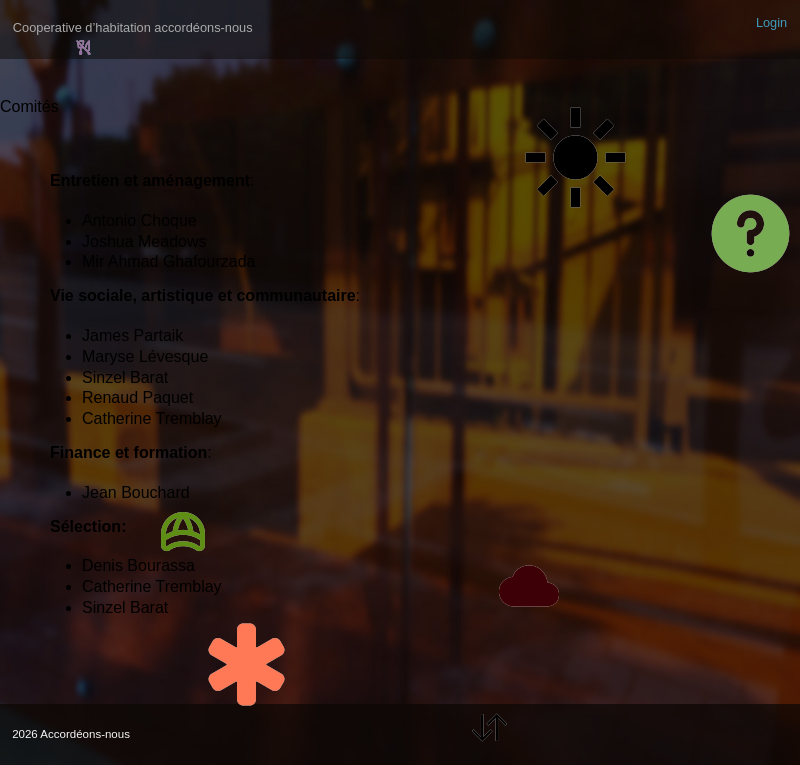 Image resolution: width=800 pixels, height=765 pixels. I want to click on swap or reorder items vertically, so click(489, 727).